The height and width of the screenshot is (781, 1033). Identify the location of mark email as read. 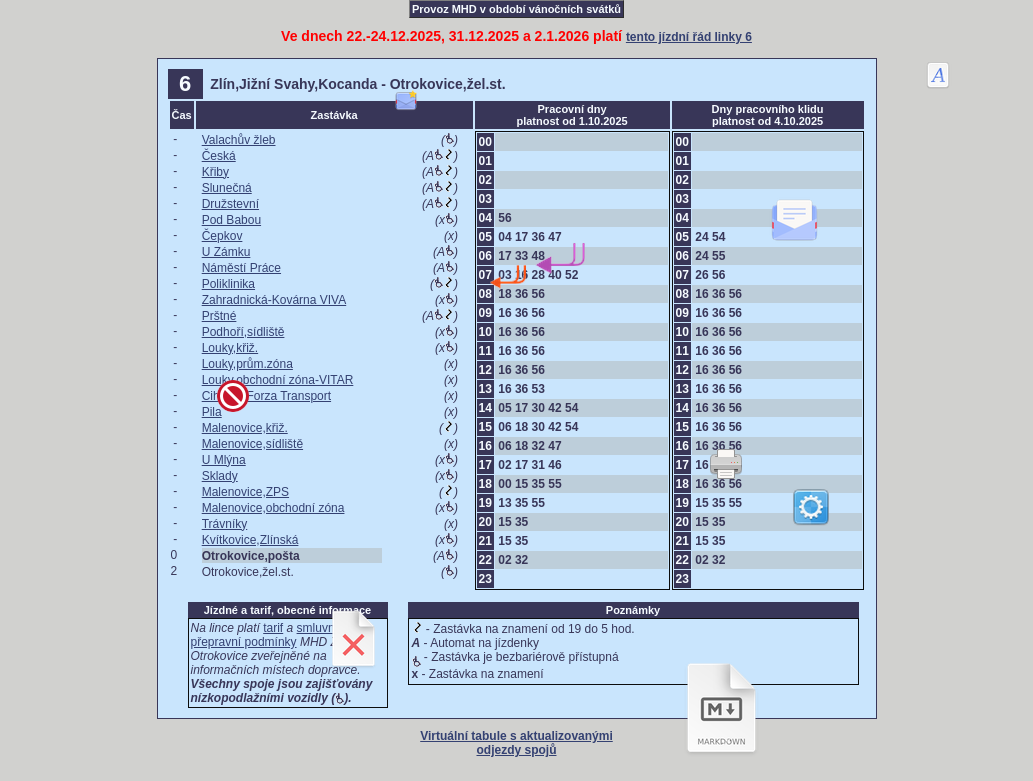
(794, 222).